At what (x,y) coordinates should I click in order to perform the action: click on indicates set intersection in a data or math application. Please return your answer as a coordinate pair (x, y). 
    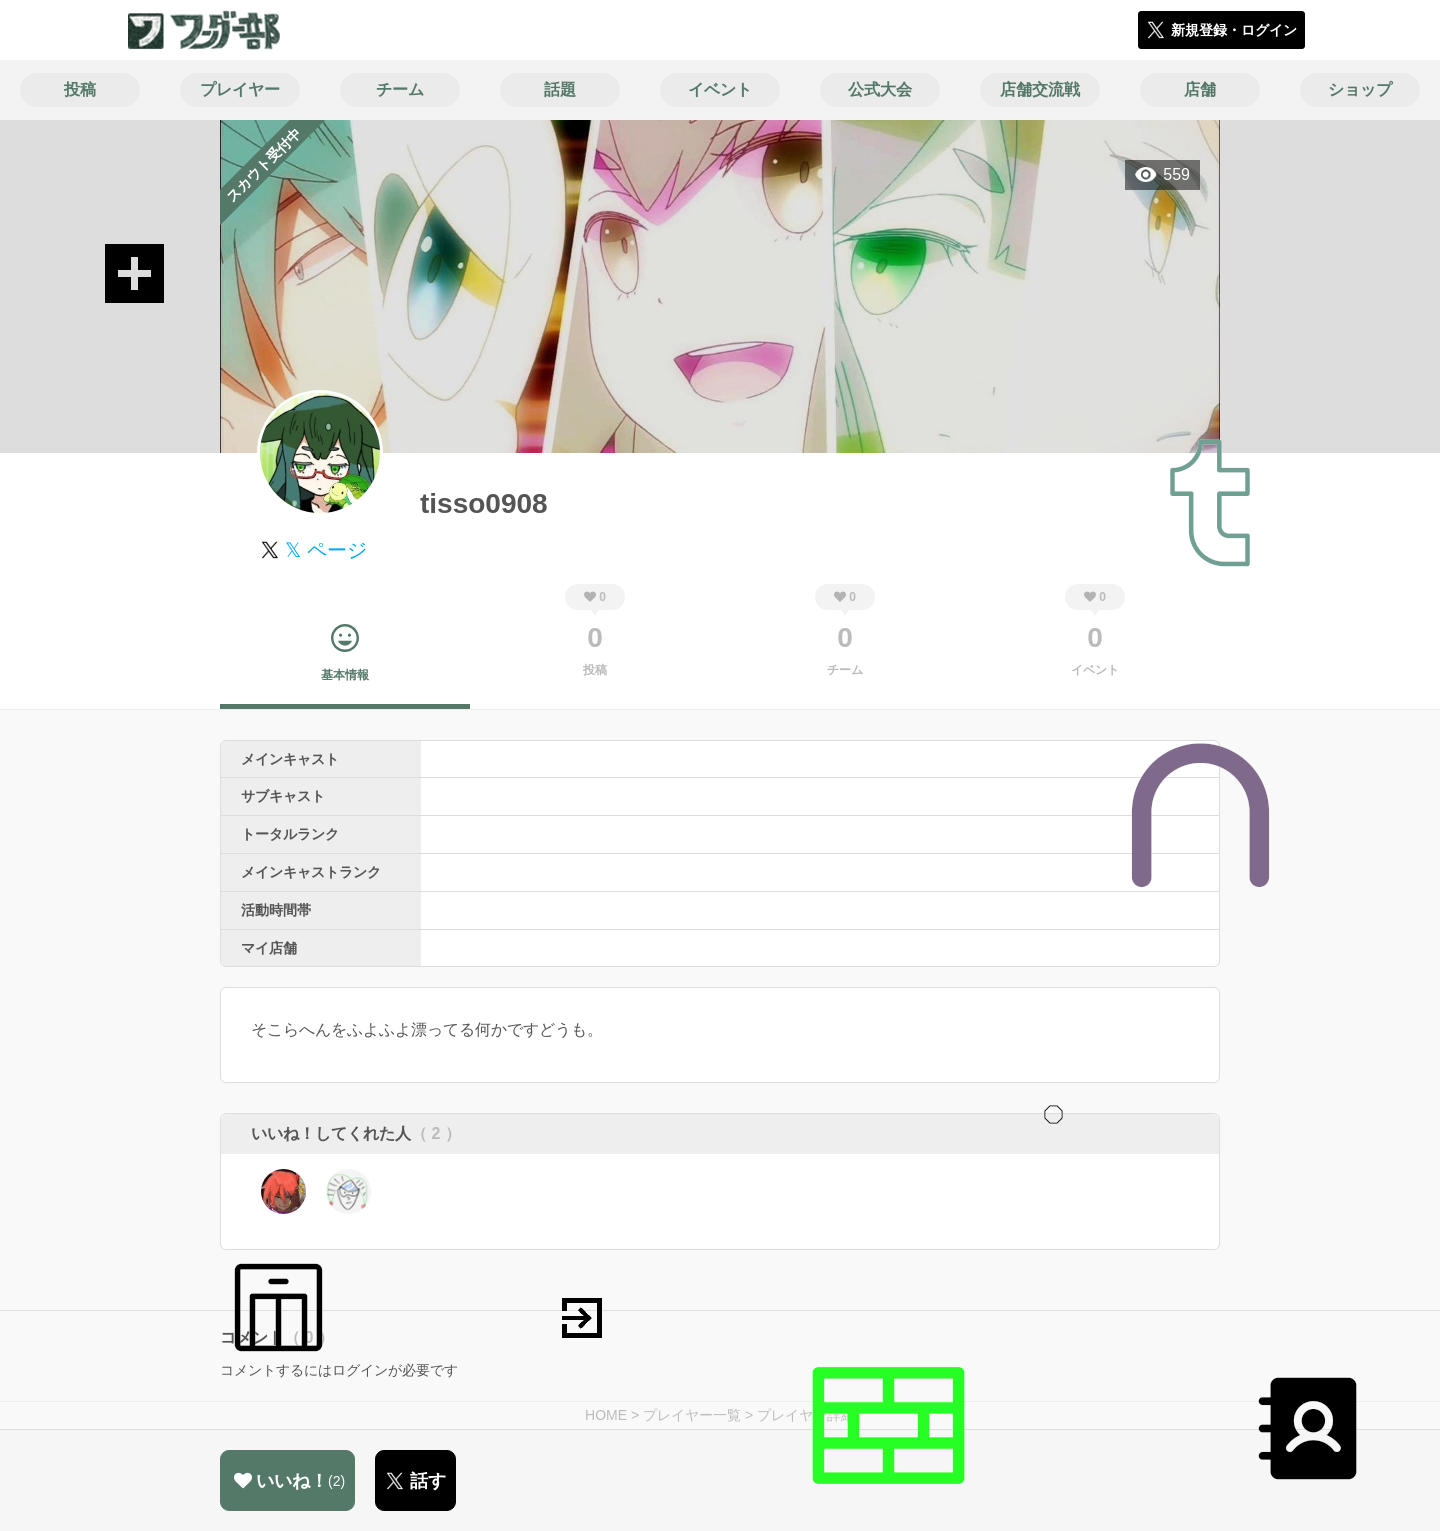
    Looking at the image, I should click on (1200, 818).